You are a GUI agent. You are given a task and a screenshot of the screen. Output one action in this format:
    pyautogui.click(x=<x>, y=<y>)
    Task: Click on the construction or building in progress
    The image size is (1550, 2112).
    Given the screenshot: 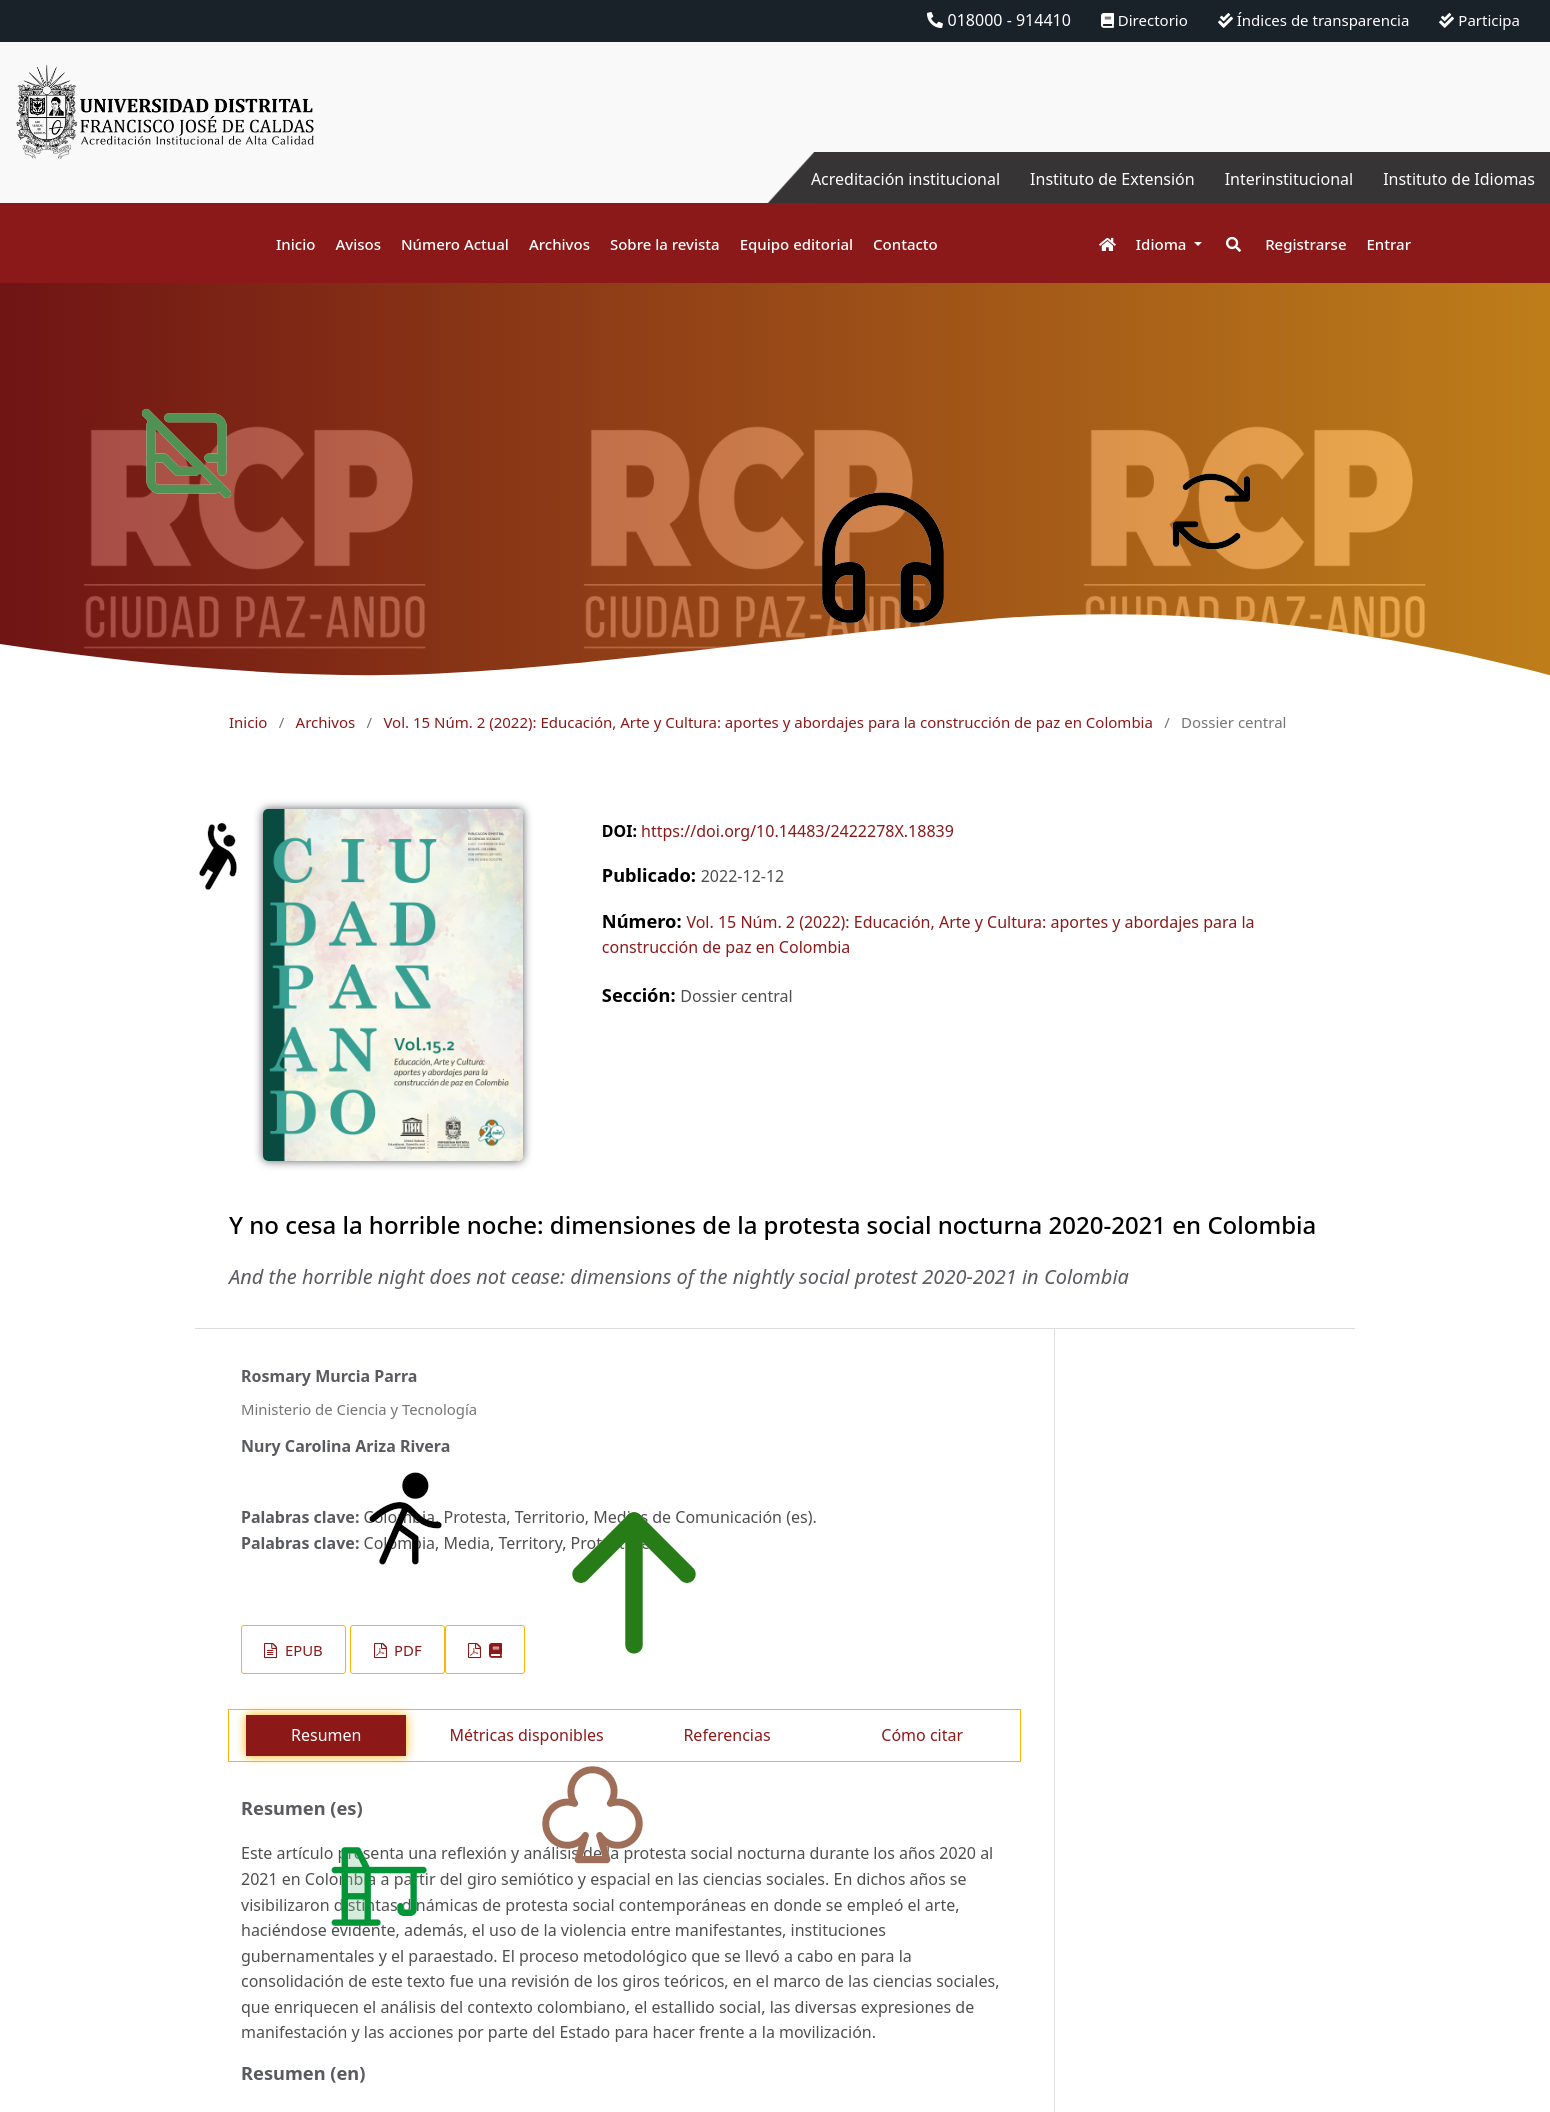 What is the action you would take?
    pyautogui.click(x=377, y=1886)
    